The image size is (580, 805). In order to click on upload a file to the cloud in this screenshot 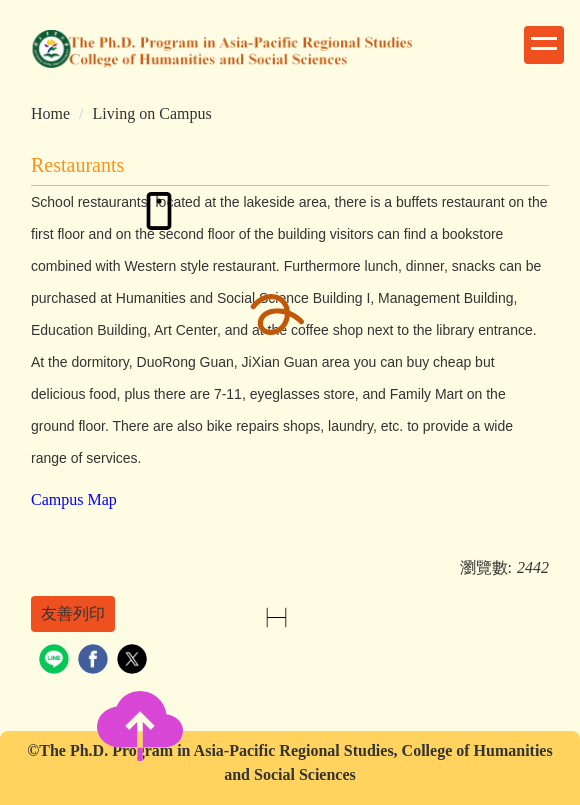, I will do `click(140, 726)`.